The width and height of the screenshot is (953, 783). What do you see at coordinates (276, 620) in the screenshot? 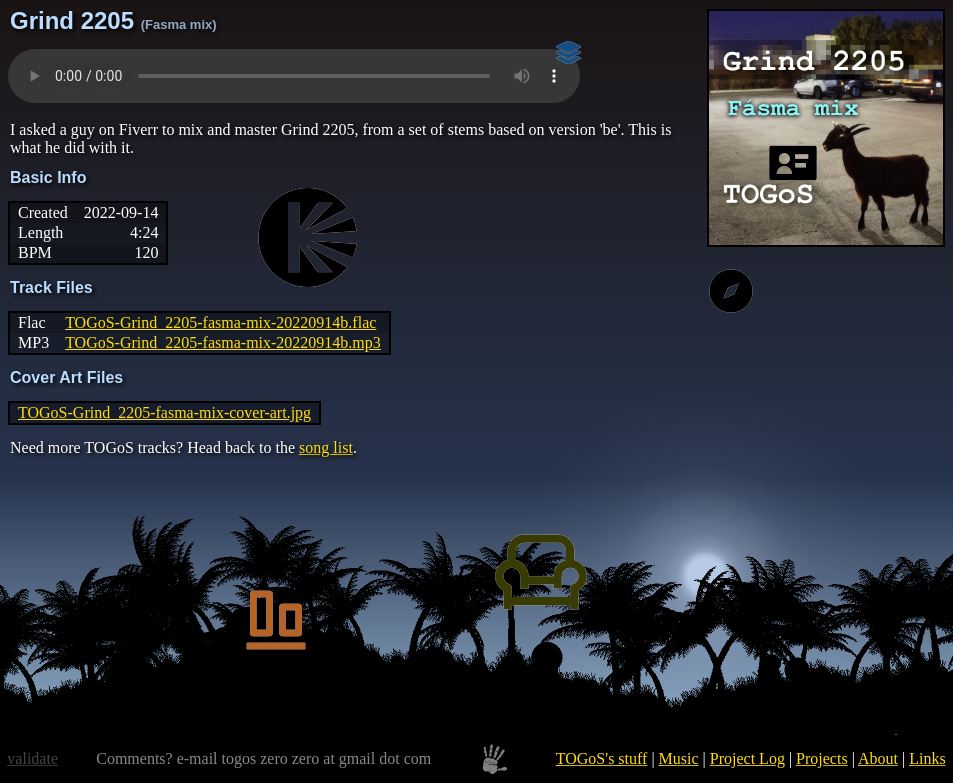
I see `align items to the bottom of a container` at bounding box center [276, 620].